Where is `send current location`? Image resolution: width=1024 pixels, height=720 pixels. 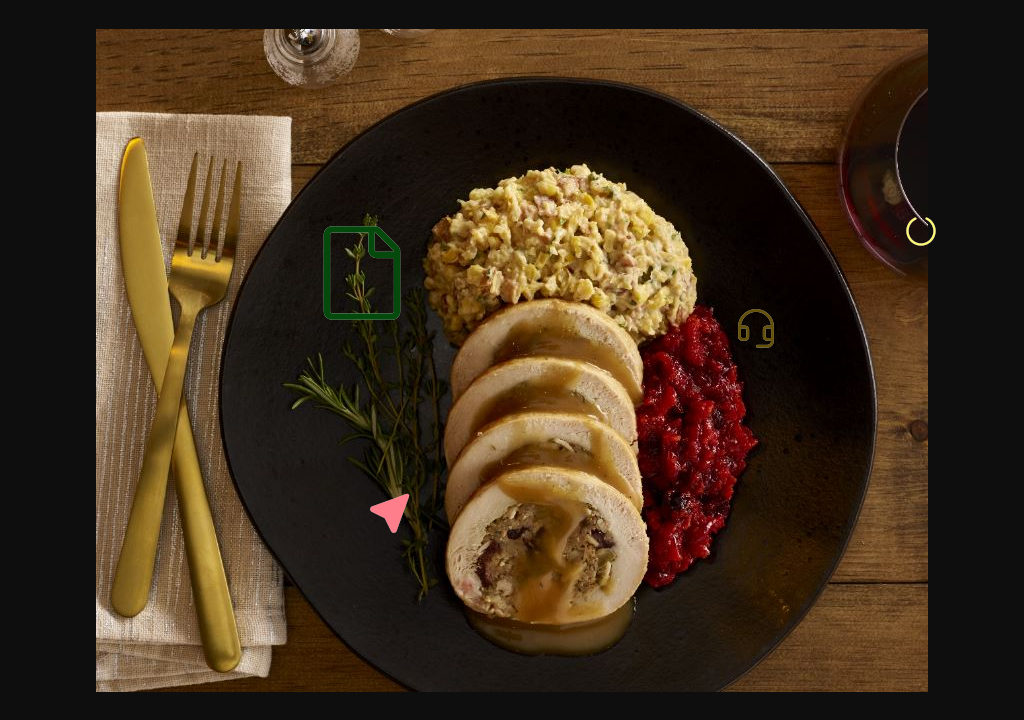 send current location is located at coordinates (390, 513).